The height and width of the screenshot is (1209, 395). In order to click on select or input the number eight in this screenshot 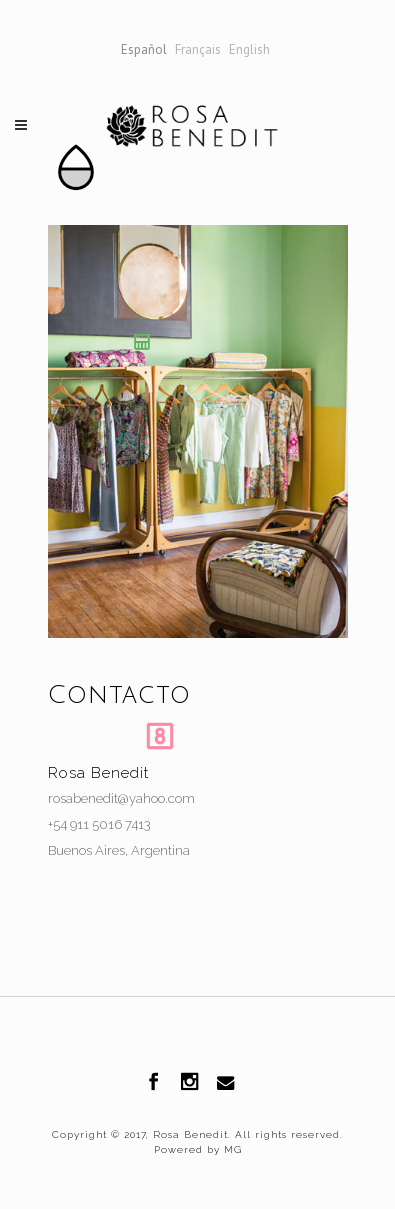, I will do `click(160, 736)`.